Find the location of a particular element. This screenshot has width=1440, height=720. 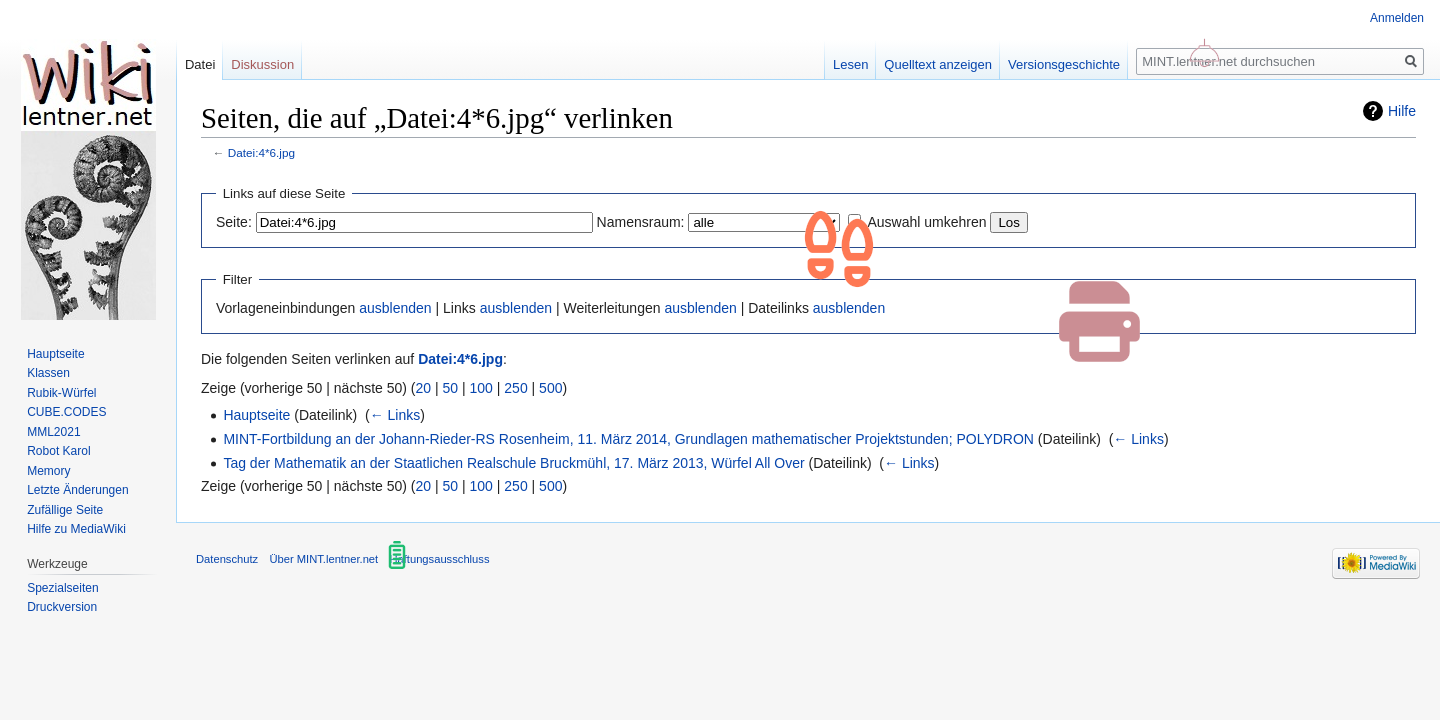

toggle pendant light on/off is located at coordinates (1204, 54).